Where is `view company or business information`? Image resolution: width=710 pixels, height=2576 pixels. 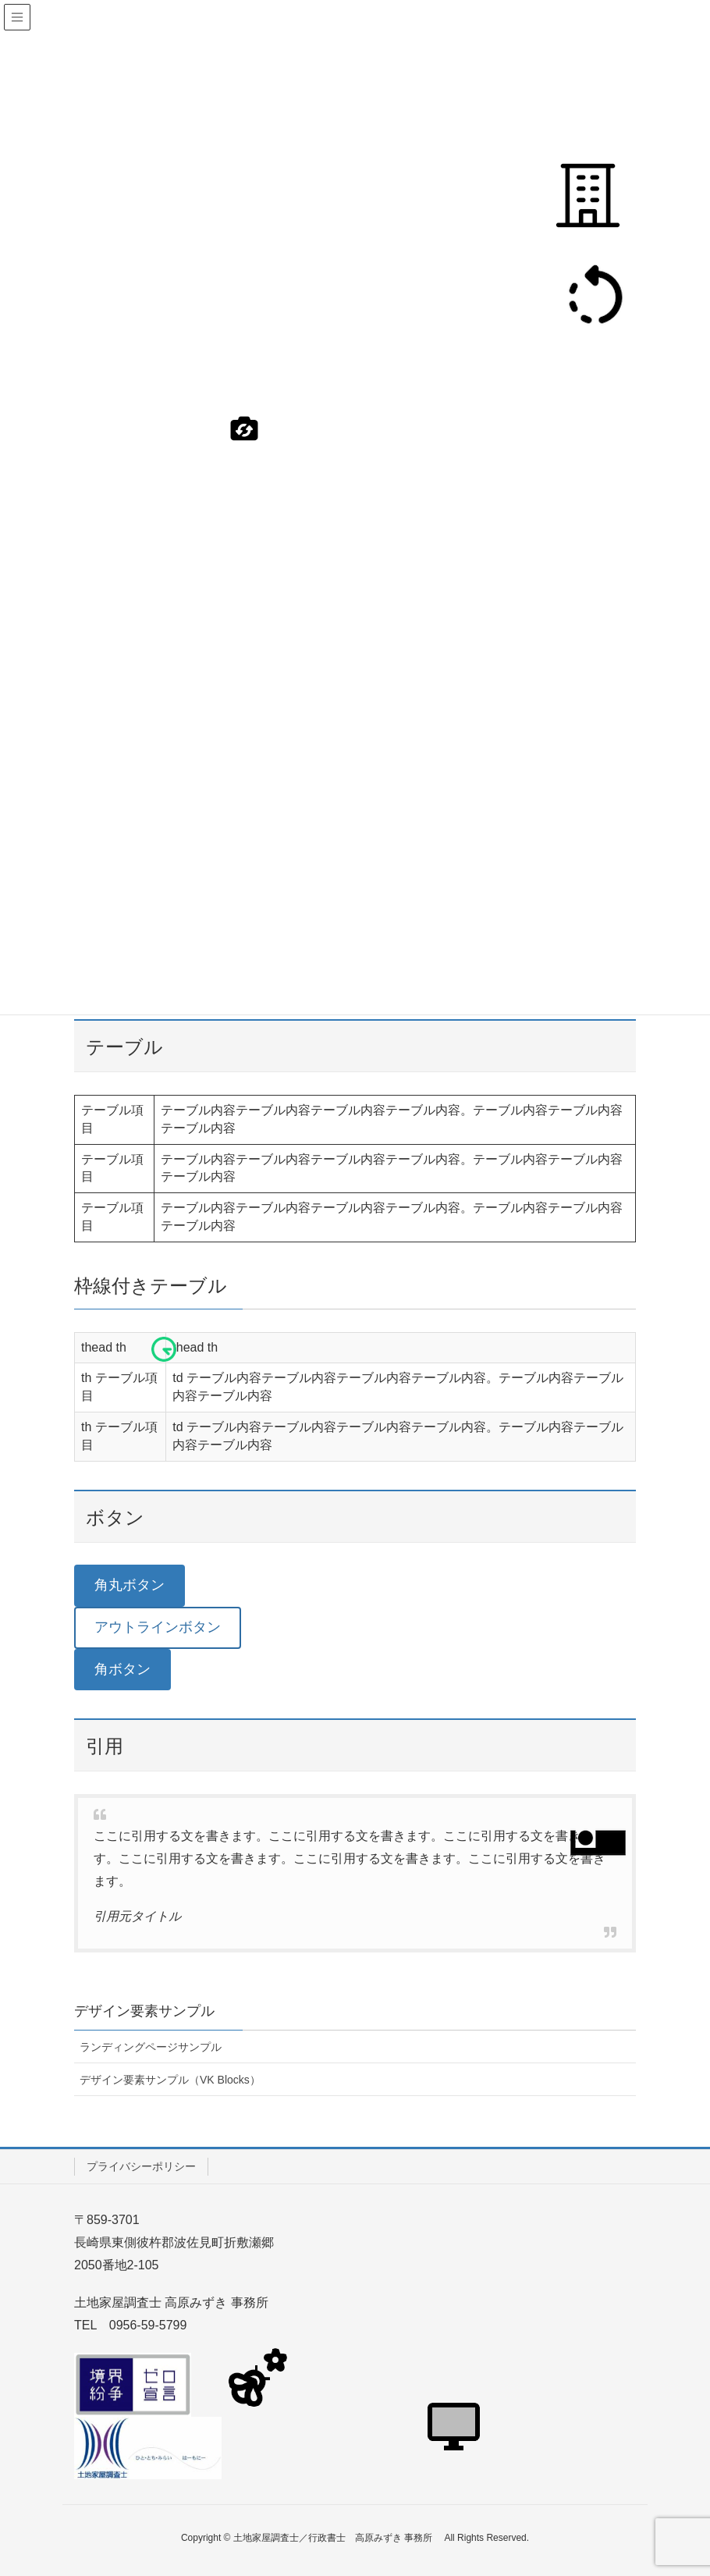
view company or business information is located at coordinates (588, 195).